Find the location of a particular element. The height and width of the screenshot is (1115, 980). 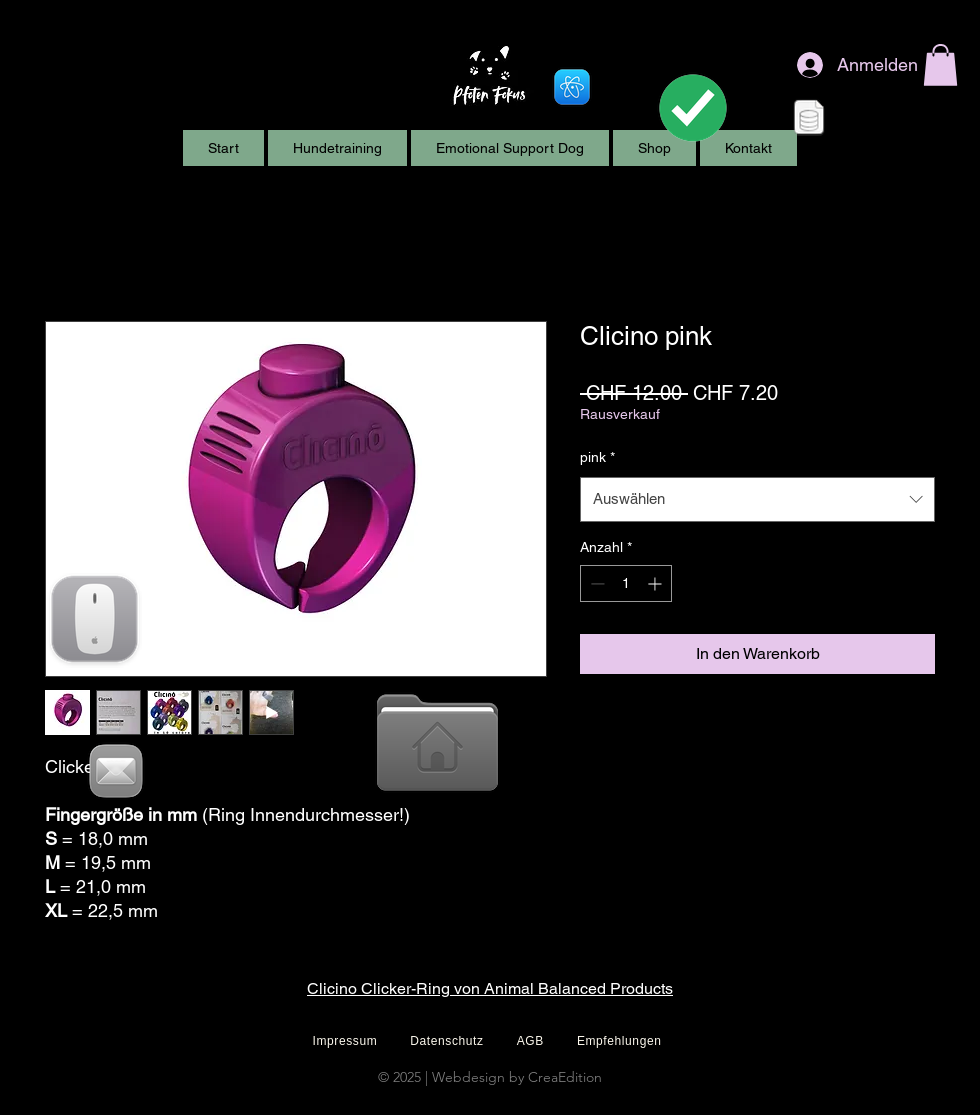

indicates a completed or successful action is located at coordinates (693, 108).